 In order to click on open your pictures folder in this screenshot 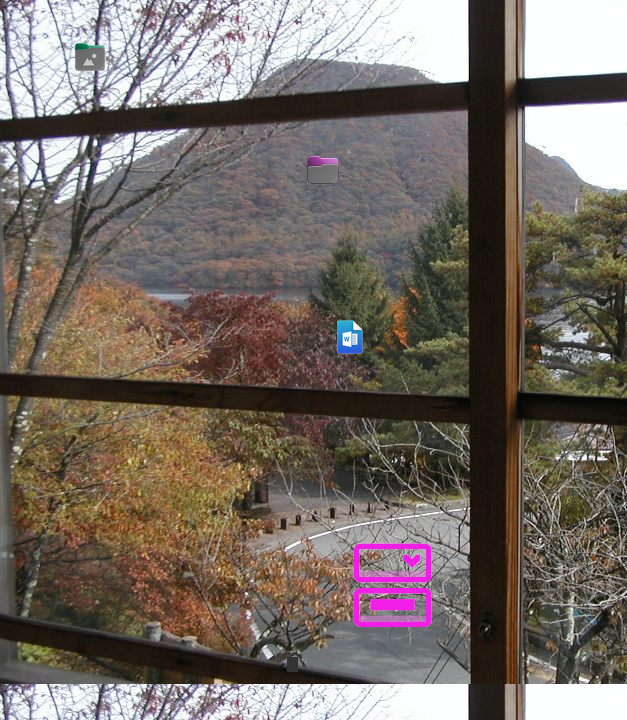, I will do `click(90, 57)`.